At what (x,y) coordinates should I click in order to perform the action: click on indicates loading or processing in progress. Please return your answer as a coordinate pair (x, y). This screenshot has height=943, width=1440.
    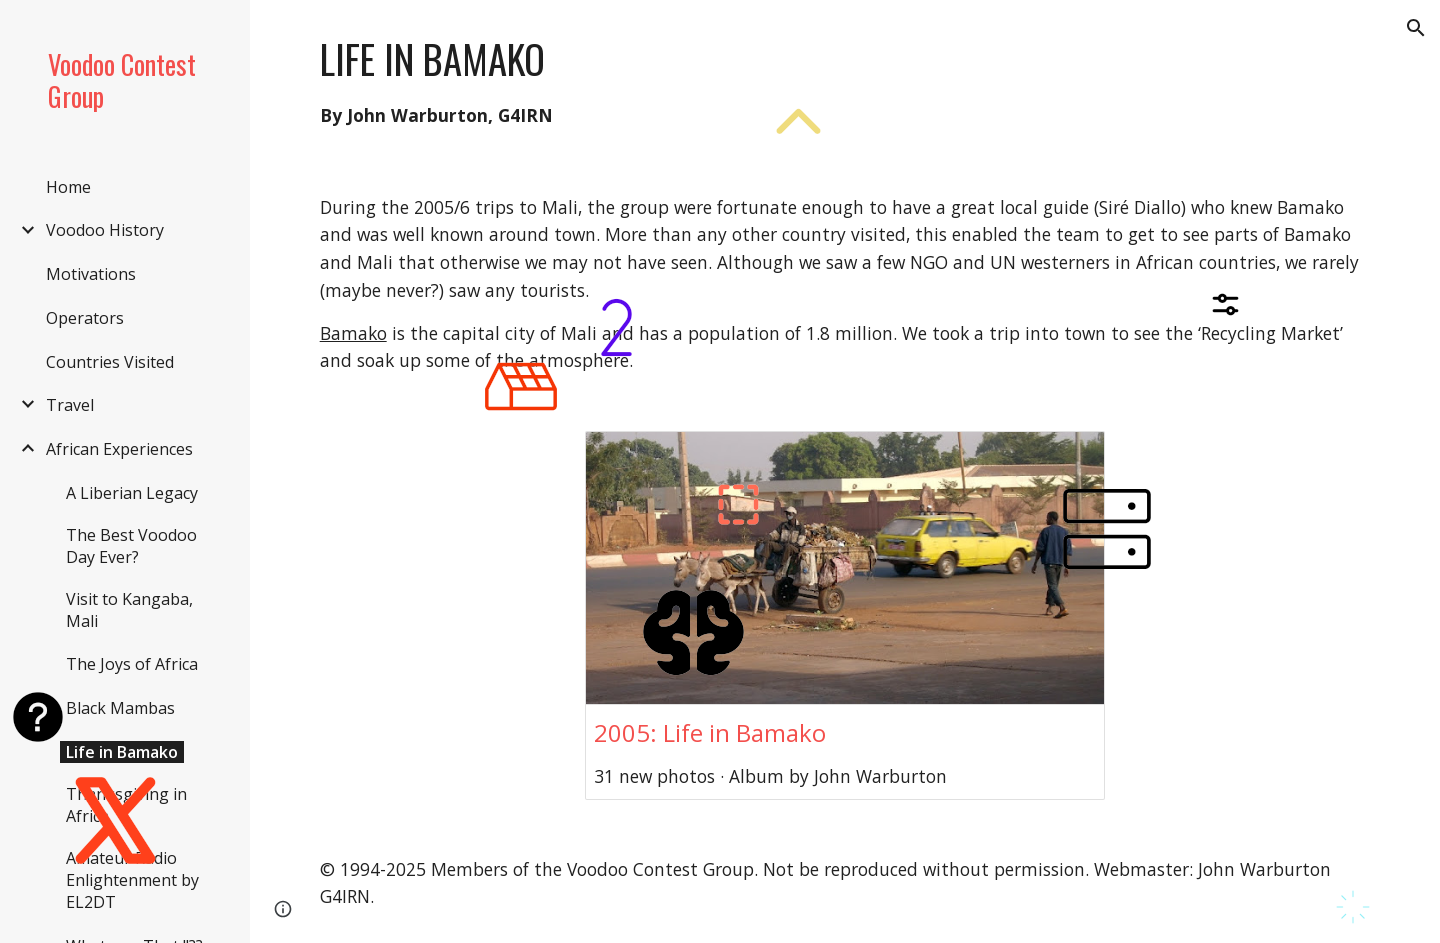
    Looking at the image, I should click on (1353, 907).